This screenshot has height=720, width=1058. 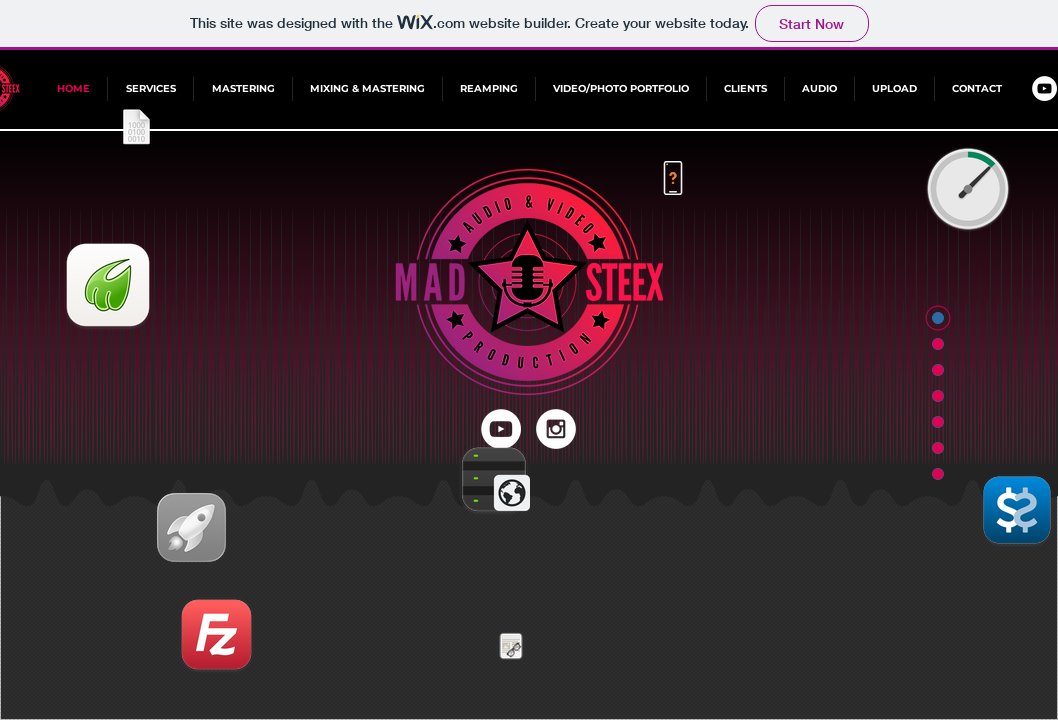 What do you see at coordinates (216, 634) in the screenshot?
I see `open FileZilla FTP client` at bounding box center [216, 634].